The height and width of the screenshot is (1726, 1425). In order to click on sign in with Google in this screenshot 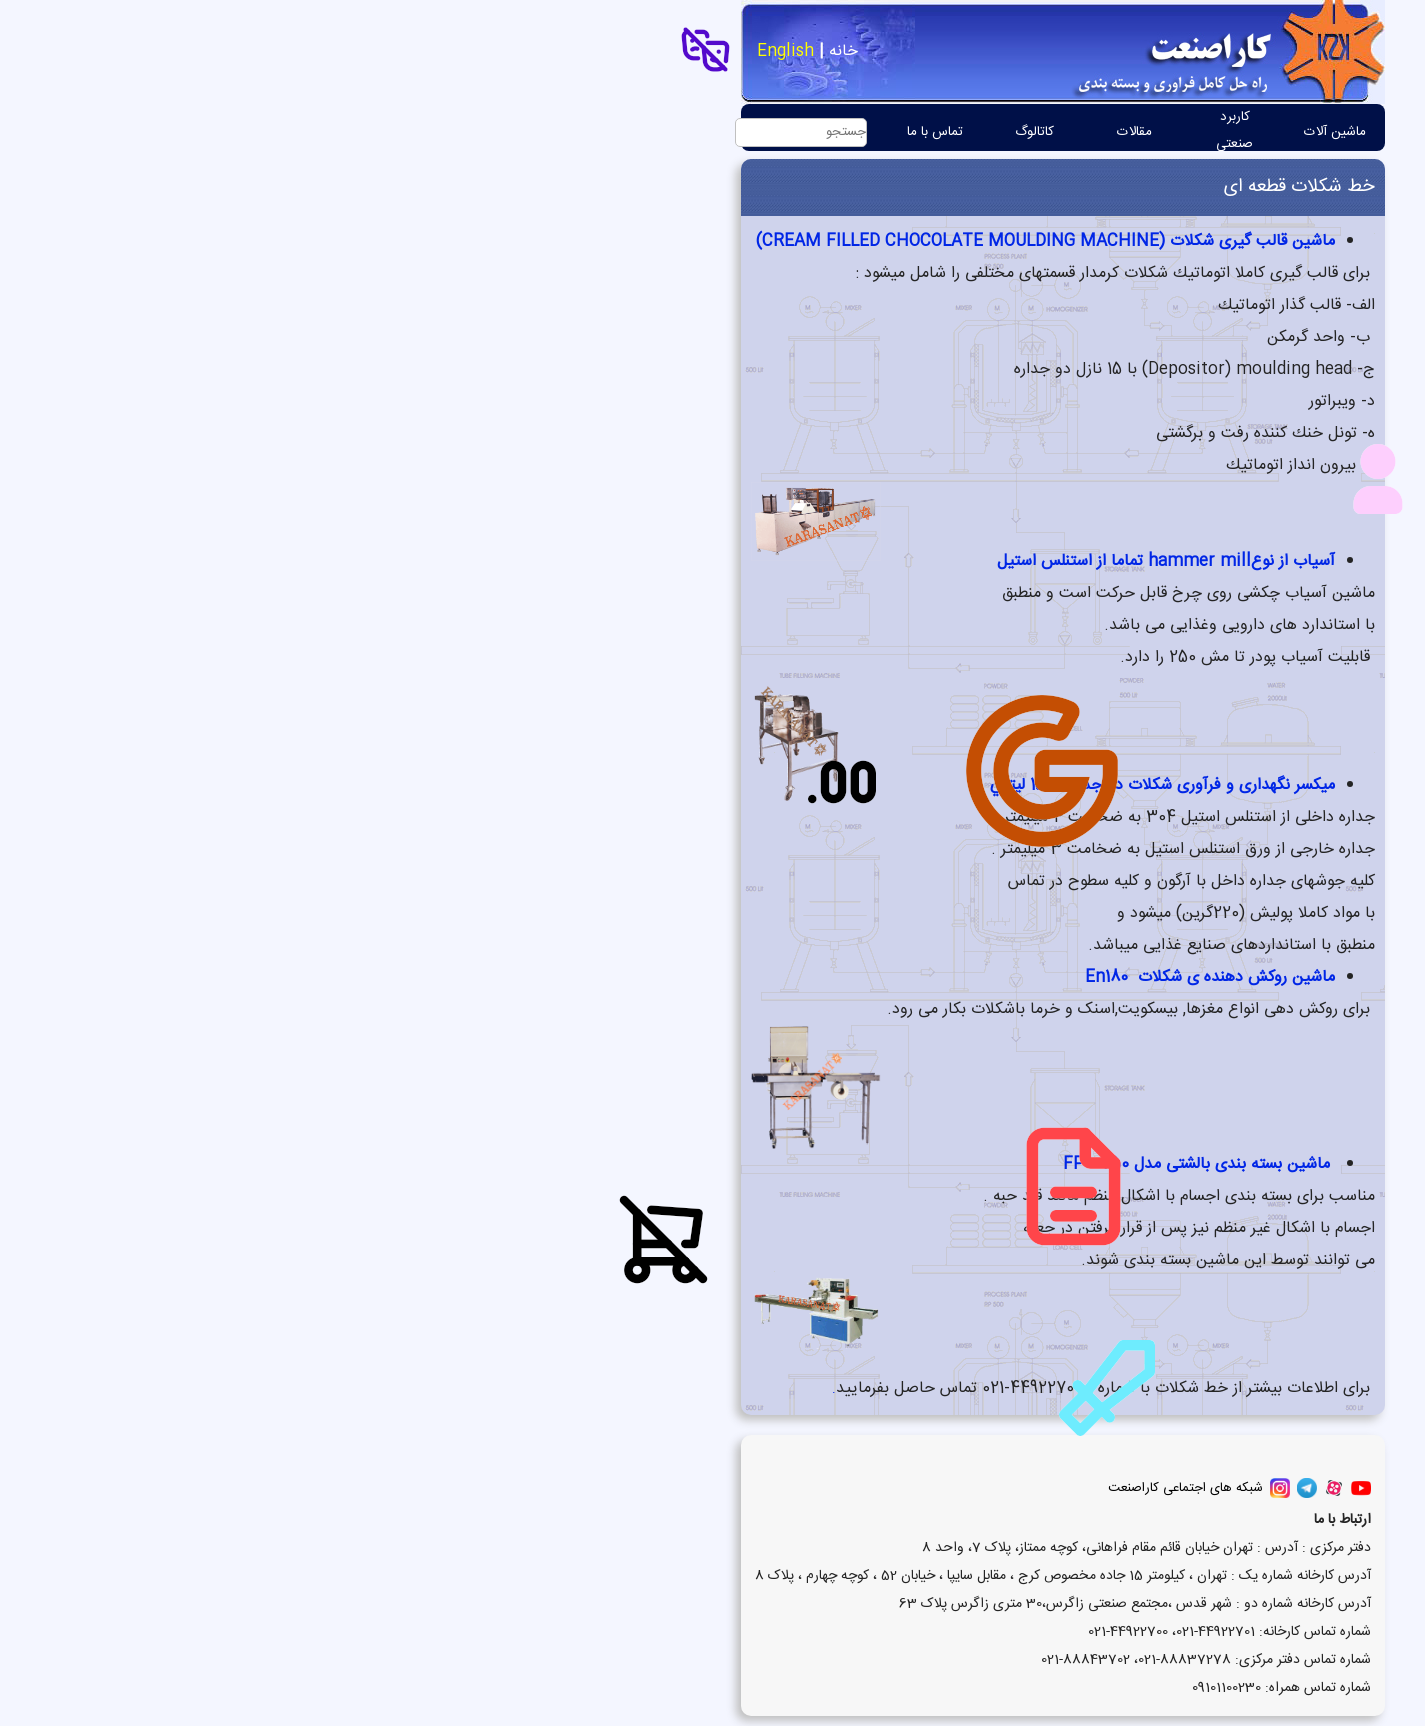, I will do `click(1042, 771)`.